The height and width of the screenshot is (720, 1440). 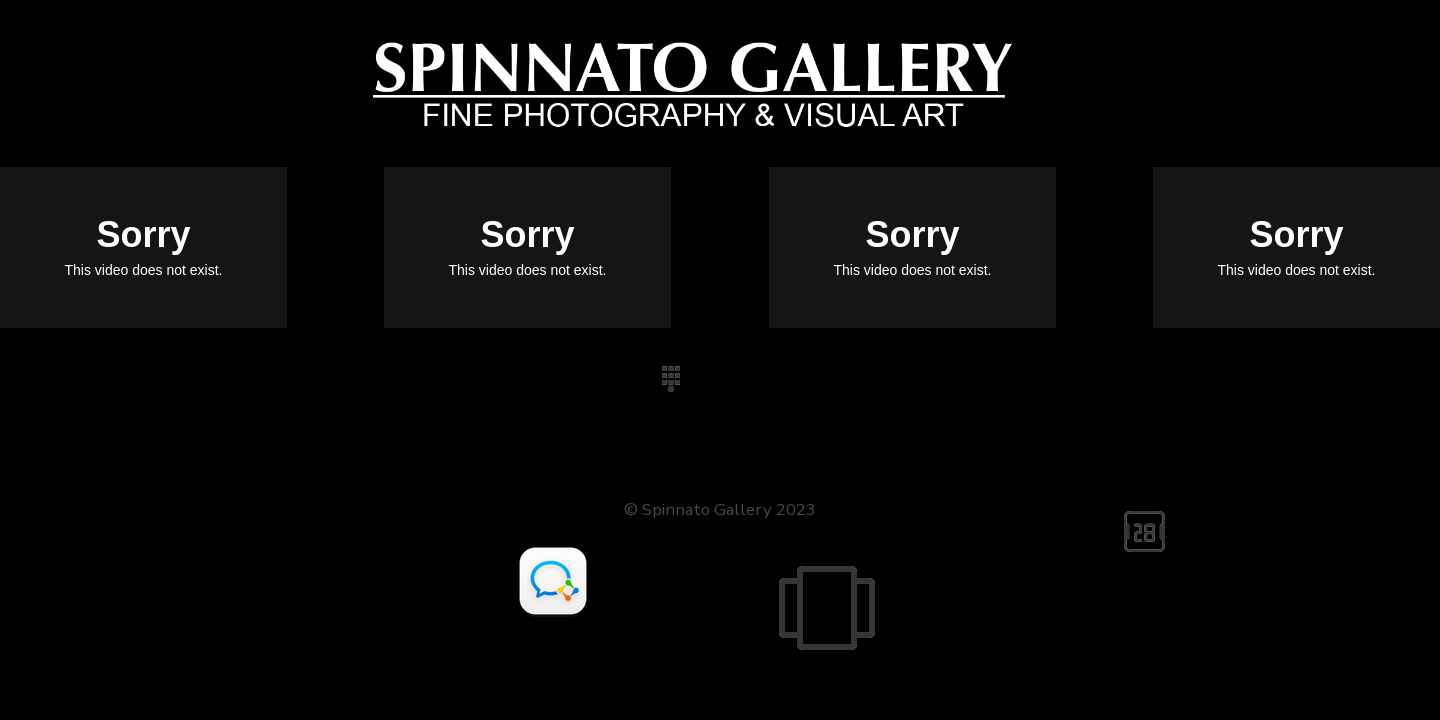 I want to click on access multitasking or window management settings, so click(x=827, y=608).